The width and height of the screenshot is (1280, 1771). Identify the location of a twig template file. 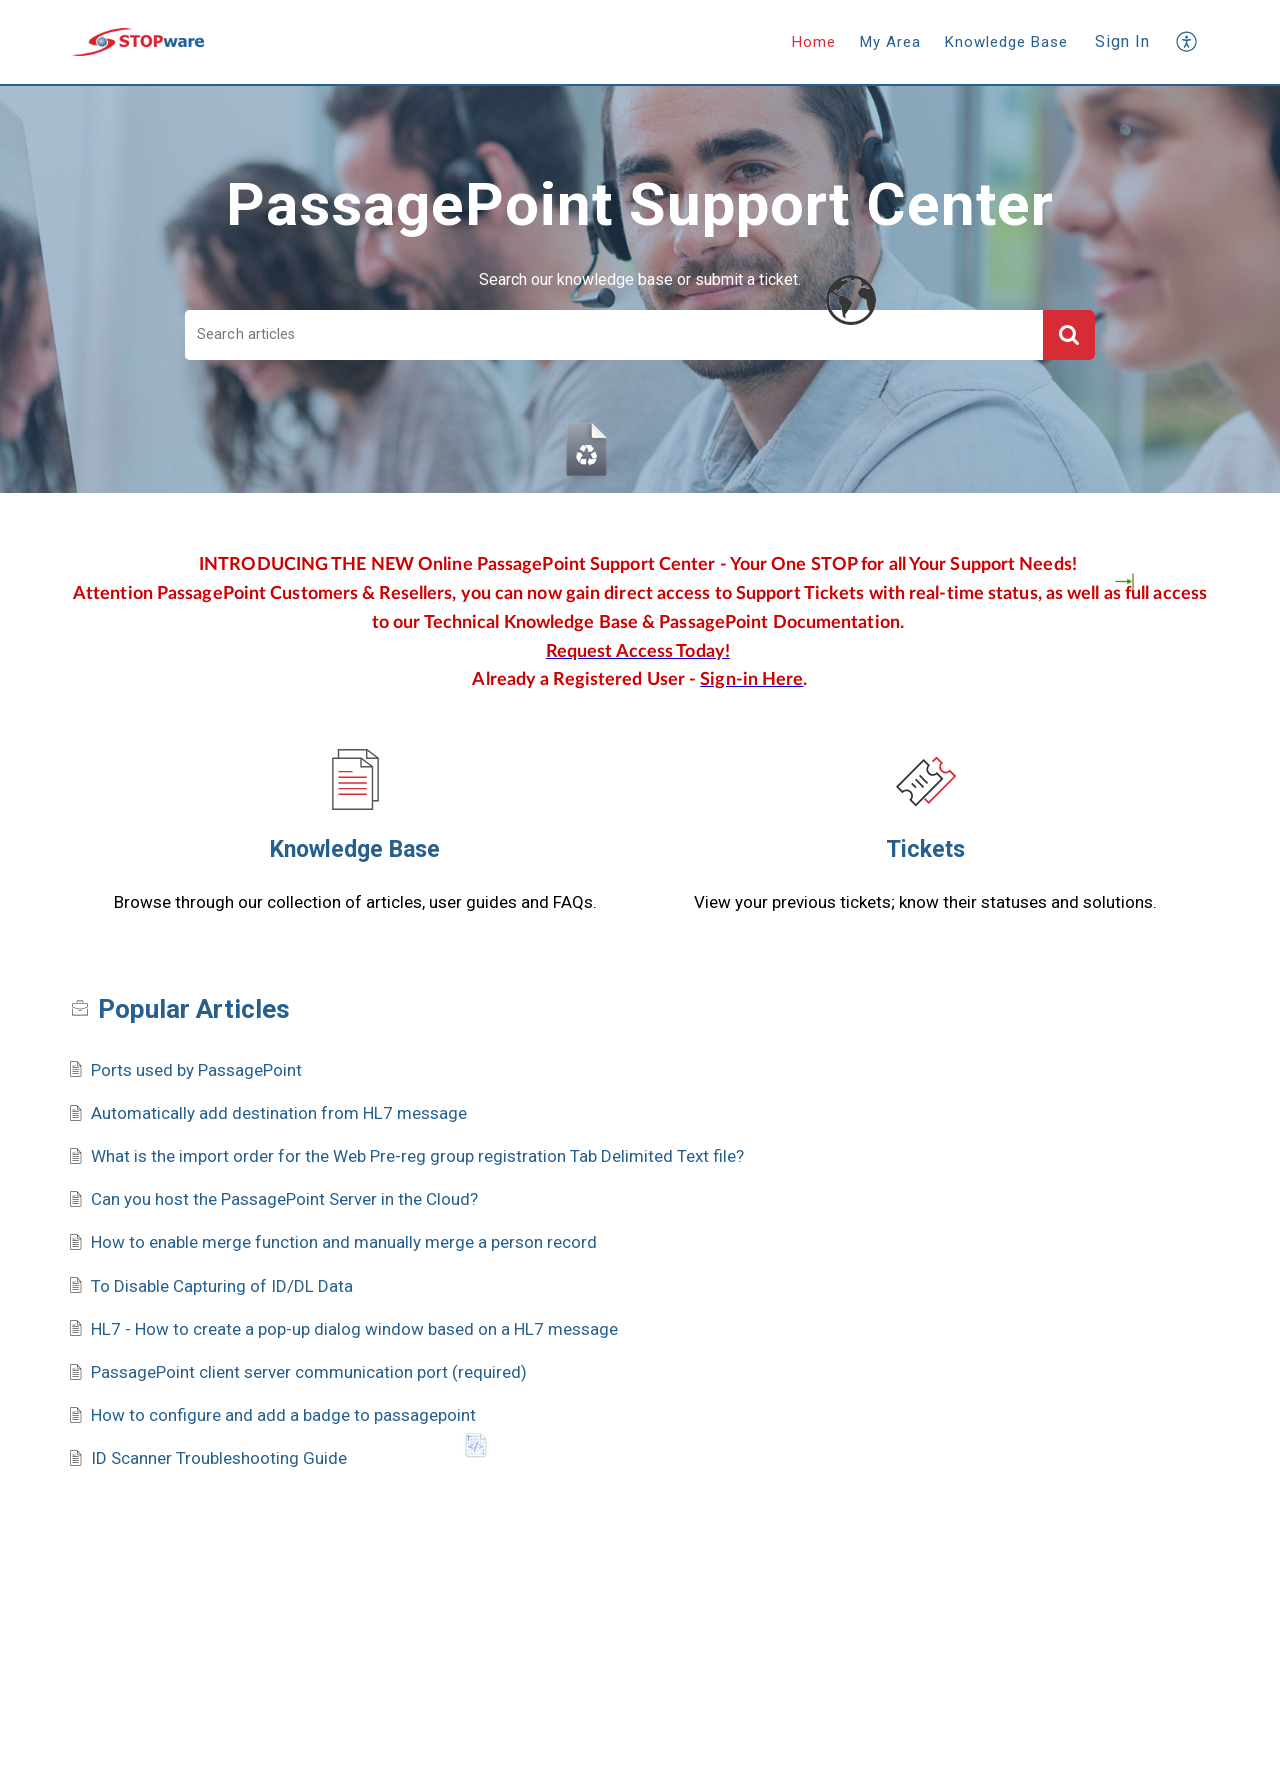
(476, 1445).